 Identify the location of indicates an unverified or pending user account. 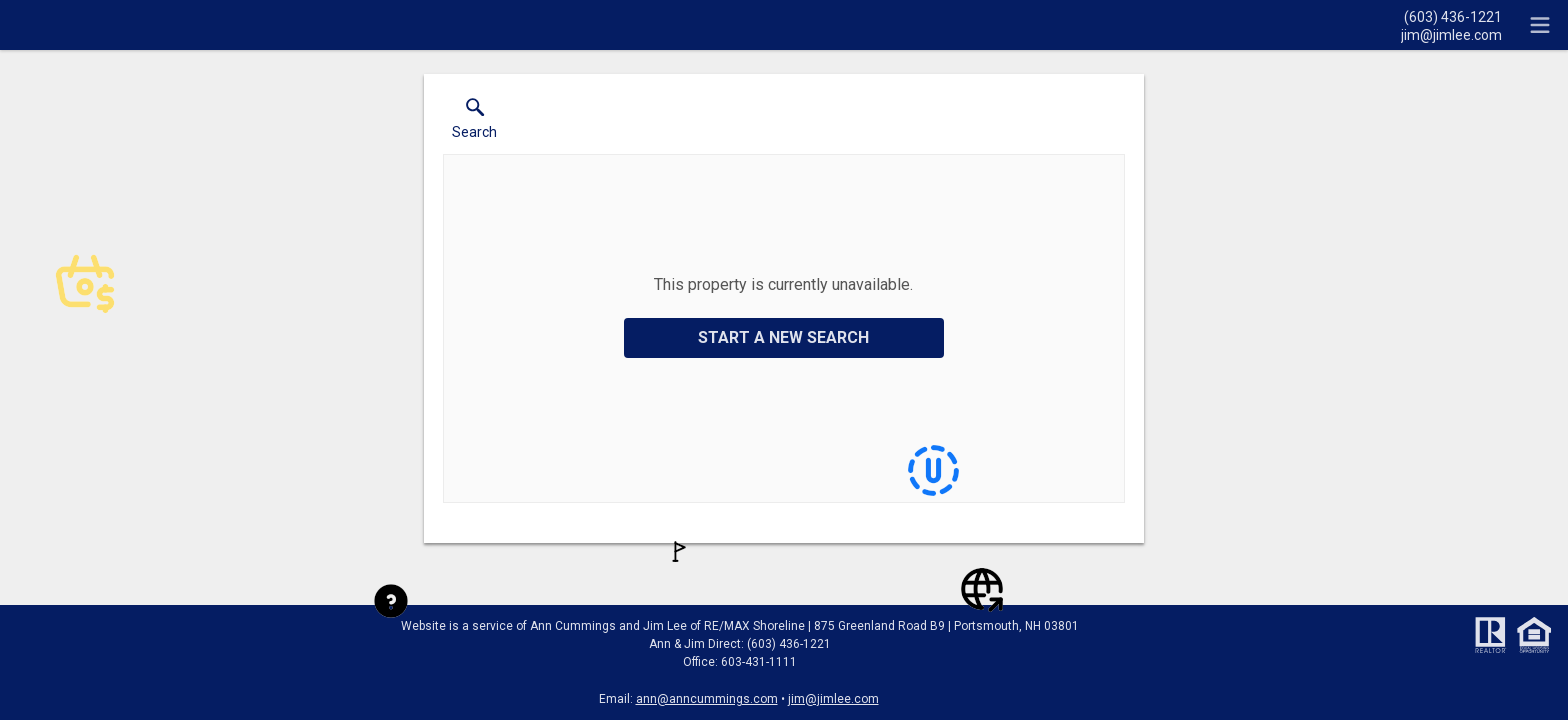
(933, 470).